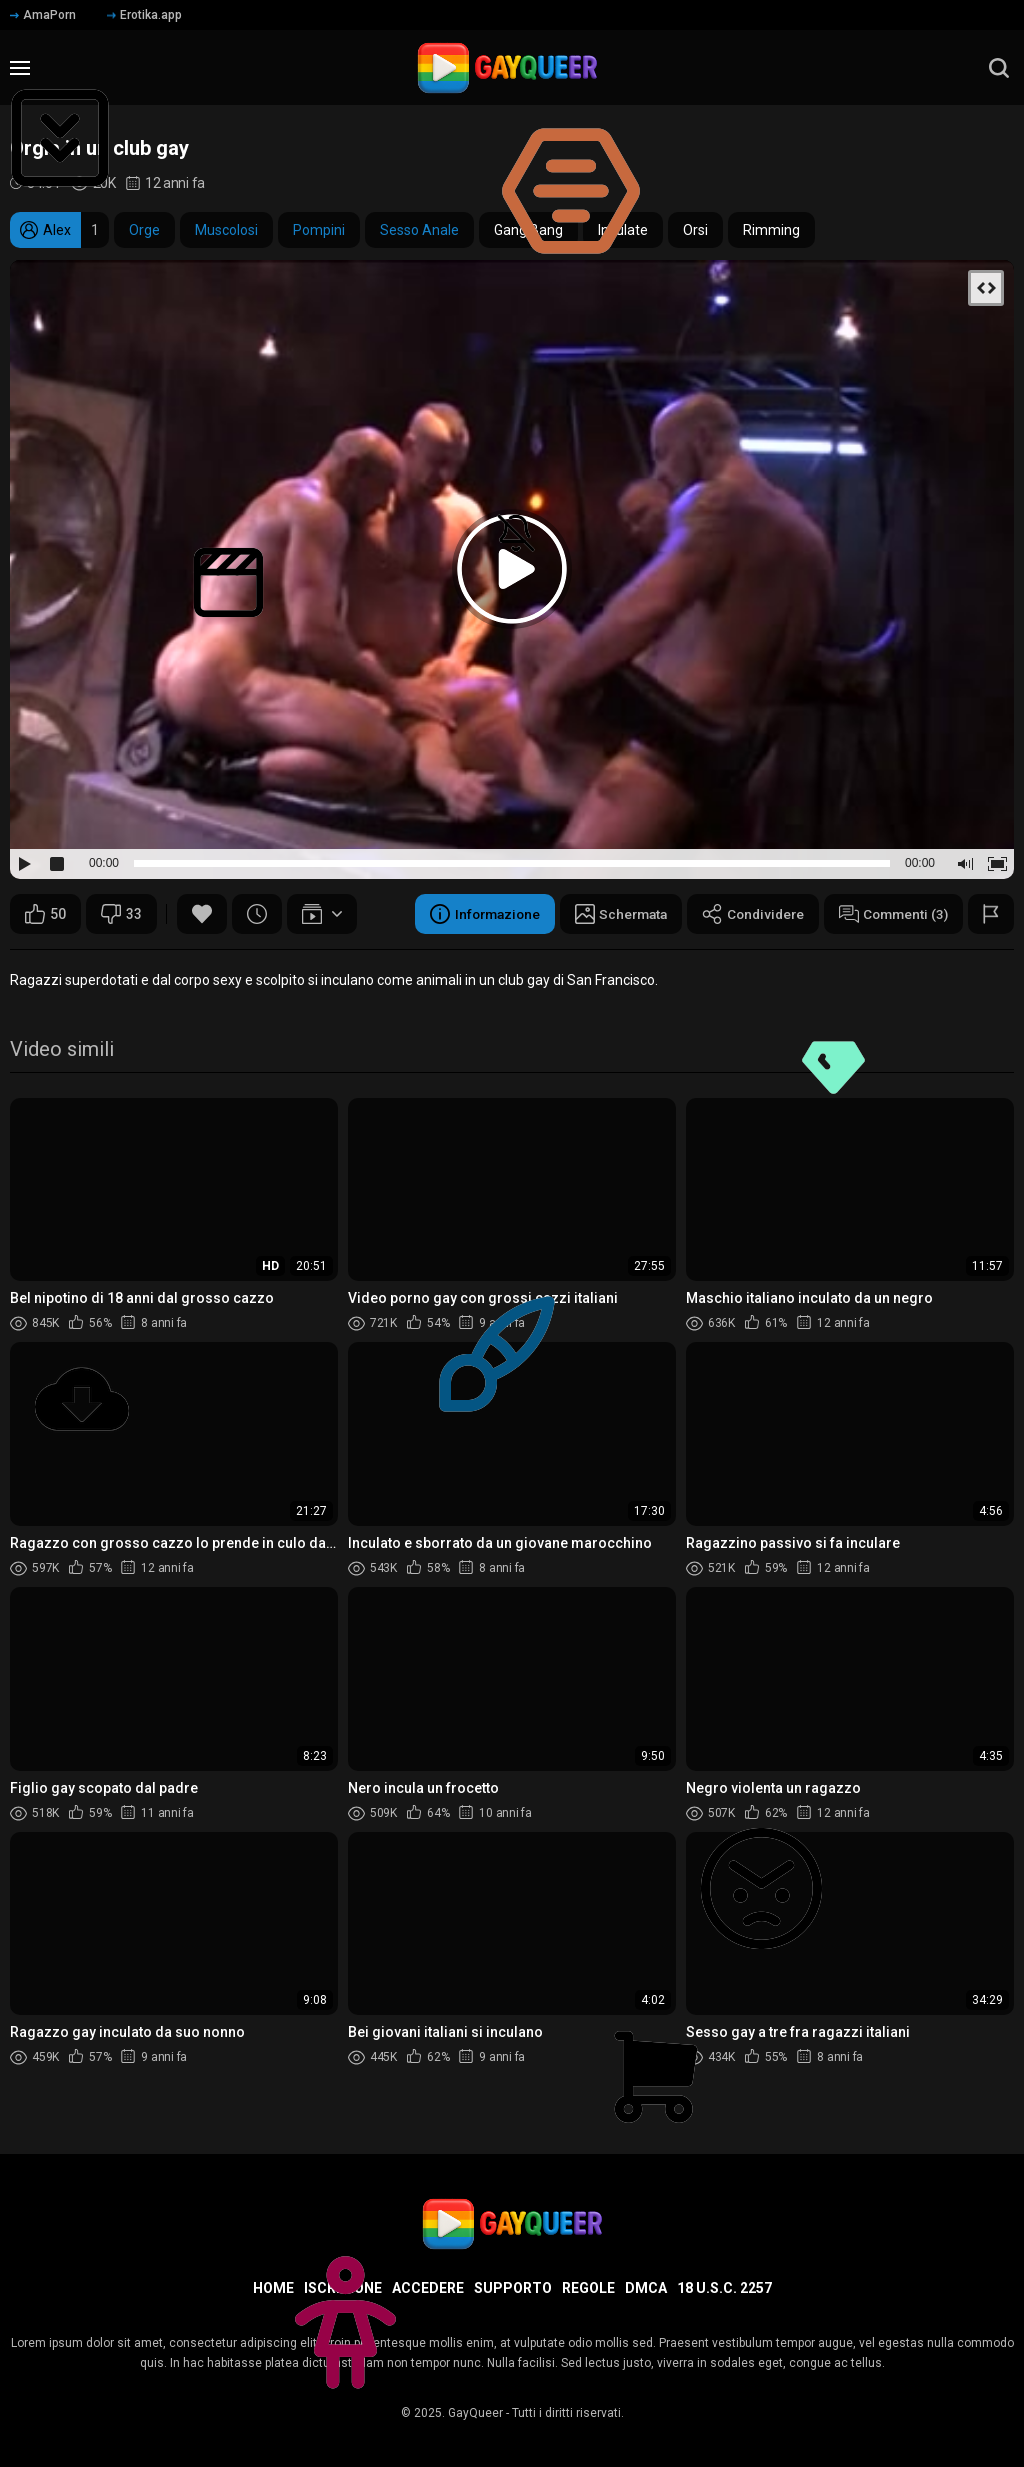 This screenshot has height=2467, width=1024. Describe the element at coordinates (571, 191) in the screenshot. I see `open the Bumble dating app` at that location.